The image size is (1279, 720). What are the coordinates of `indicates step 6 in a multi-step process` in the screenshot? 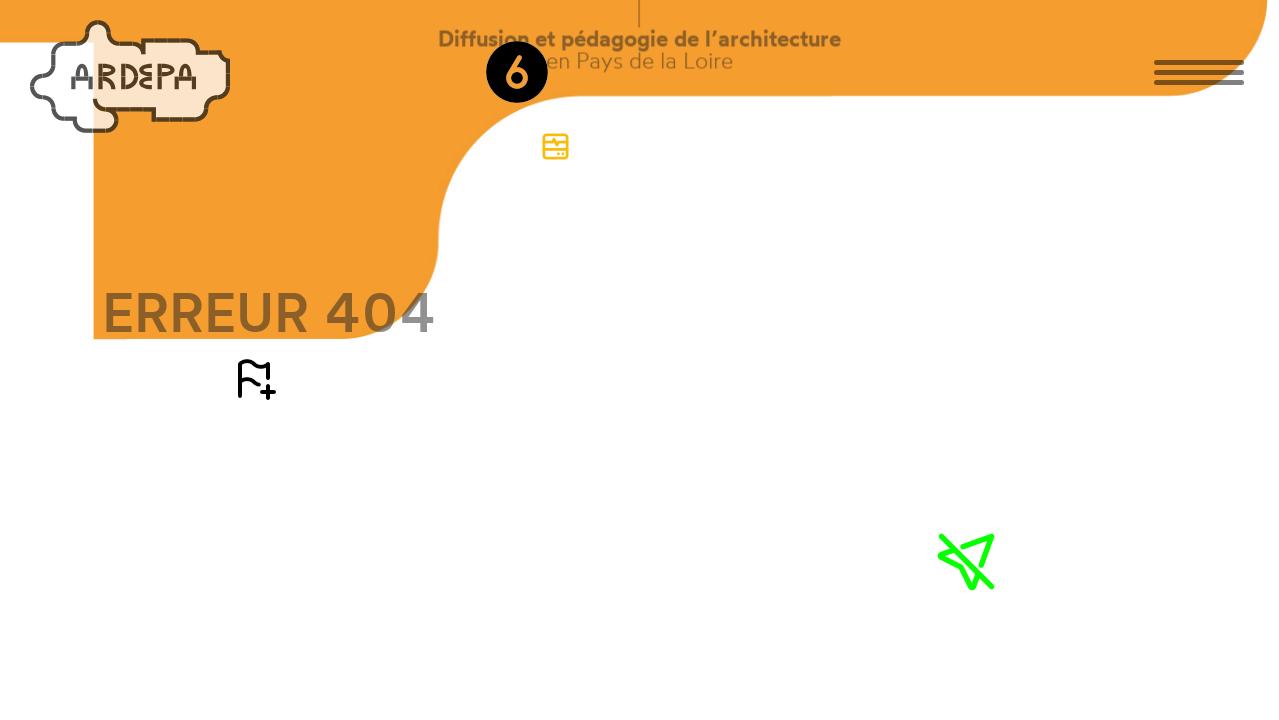 It's located at (517, 72).